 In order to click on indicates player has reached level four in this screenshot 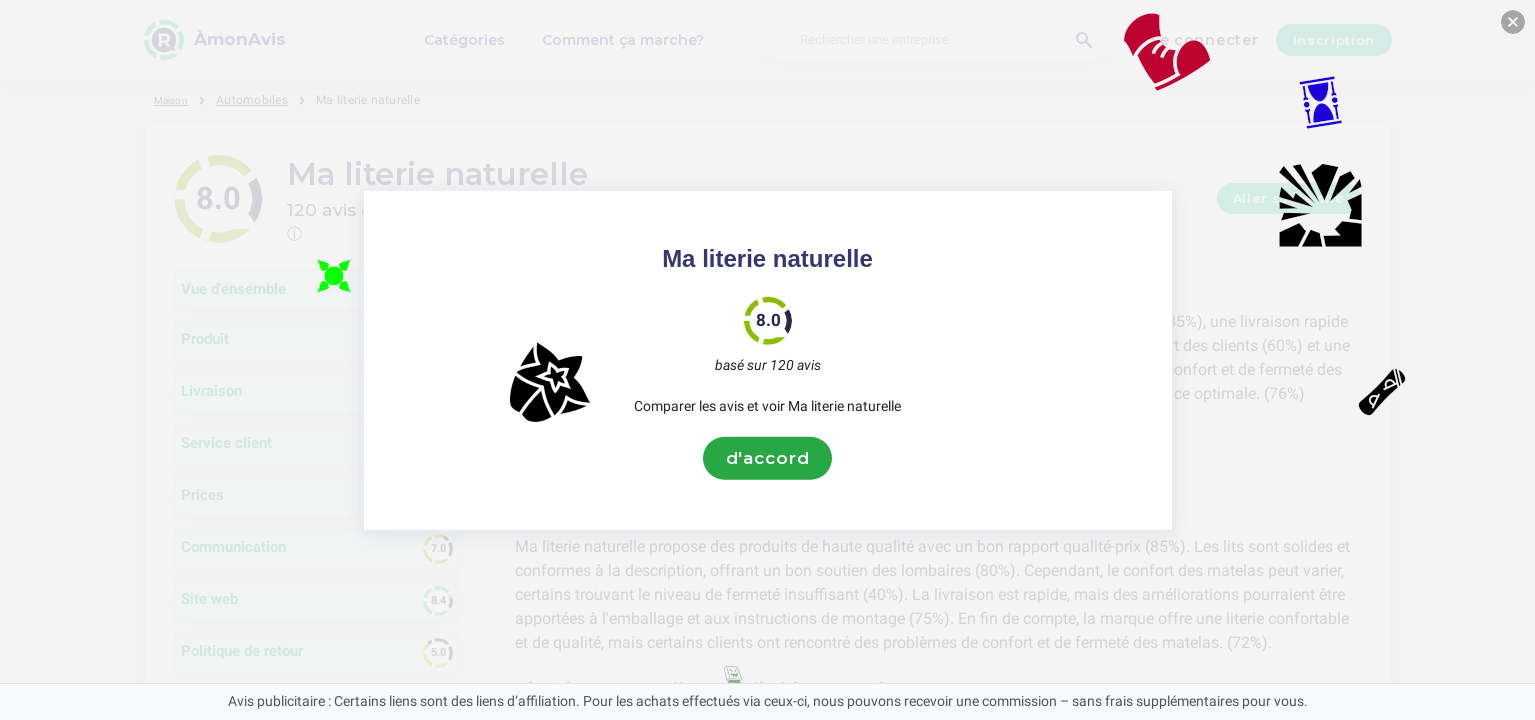, I will do `click(334, 276)`.